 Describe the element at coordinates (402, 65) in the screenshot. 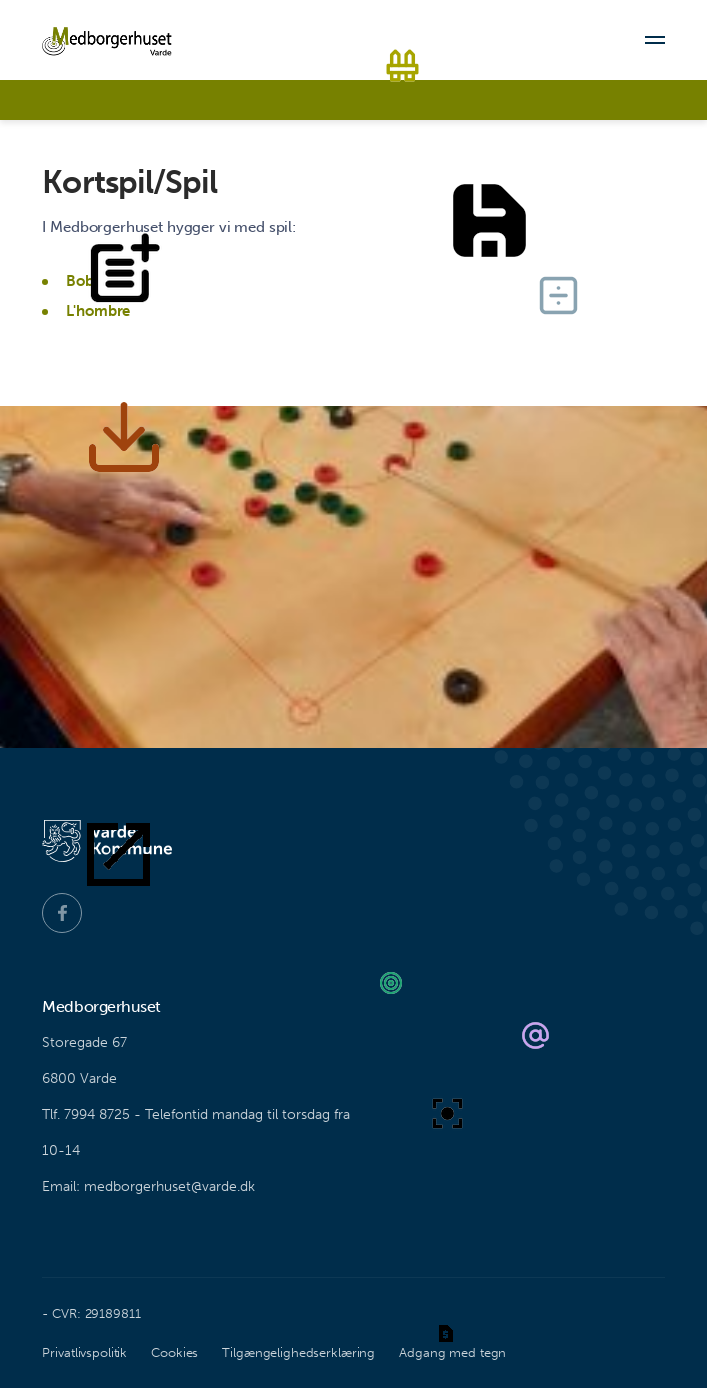

I see `access property boundary settings` at that location.